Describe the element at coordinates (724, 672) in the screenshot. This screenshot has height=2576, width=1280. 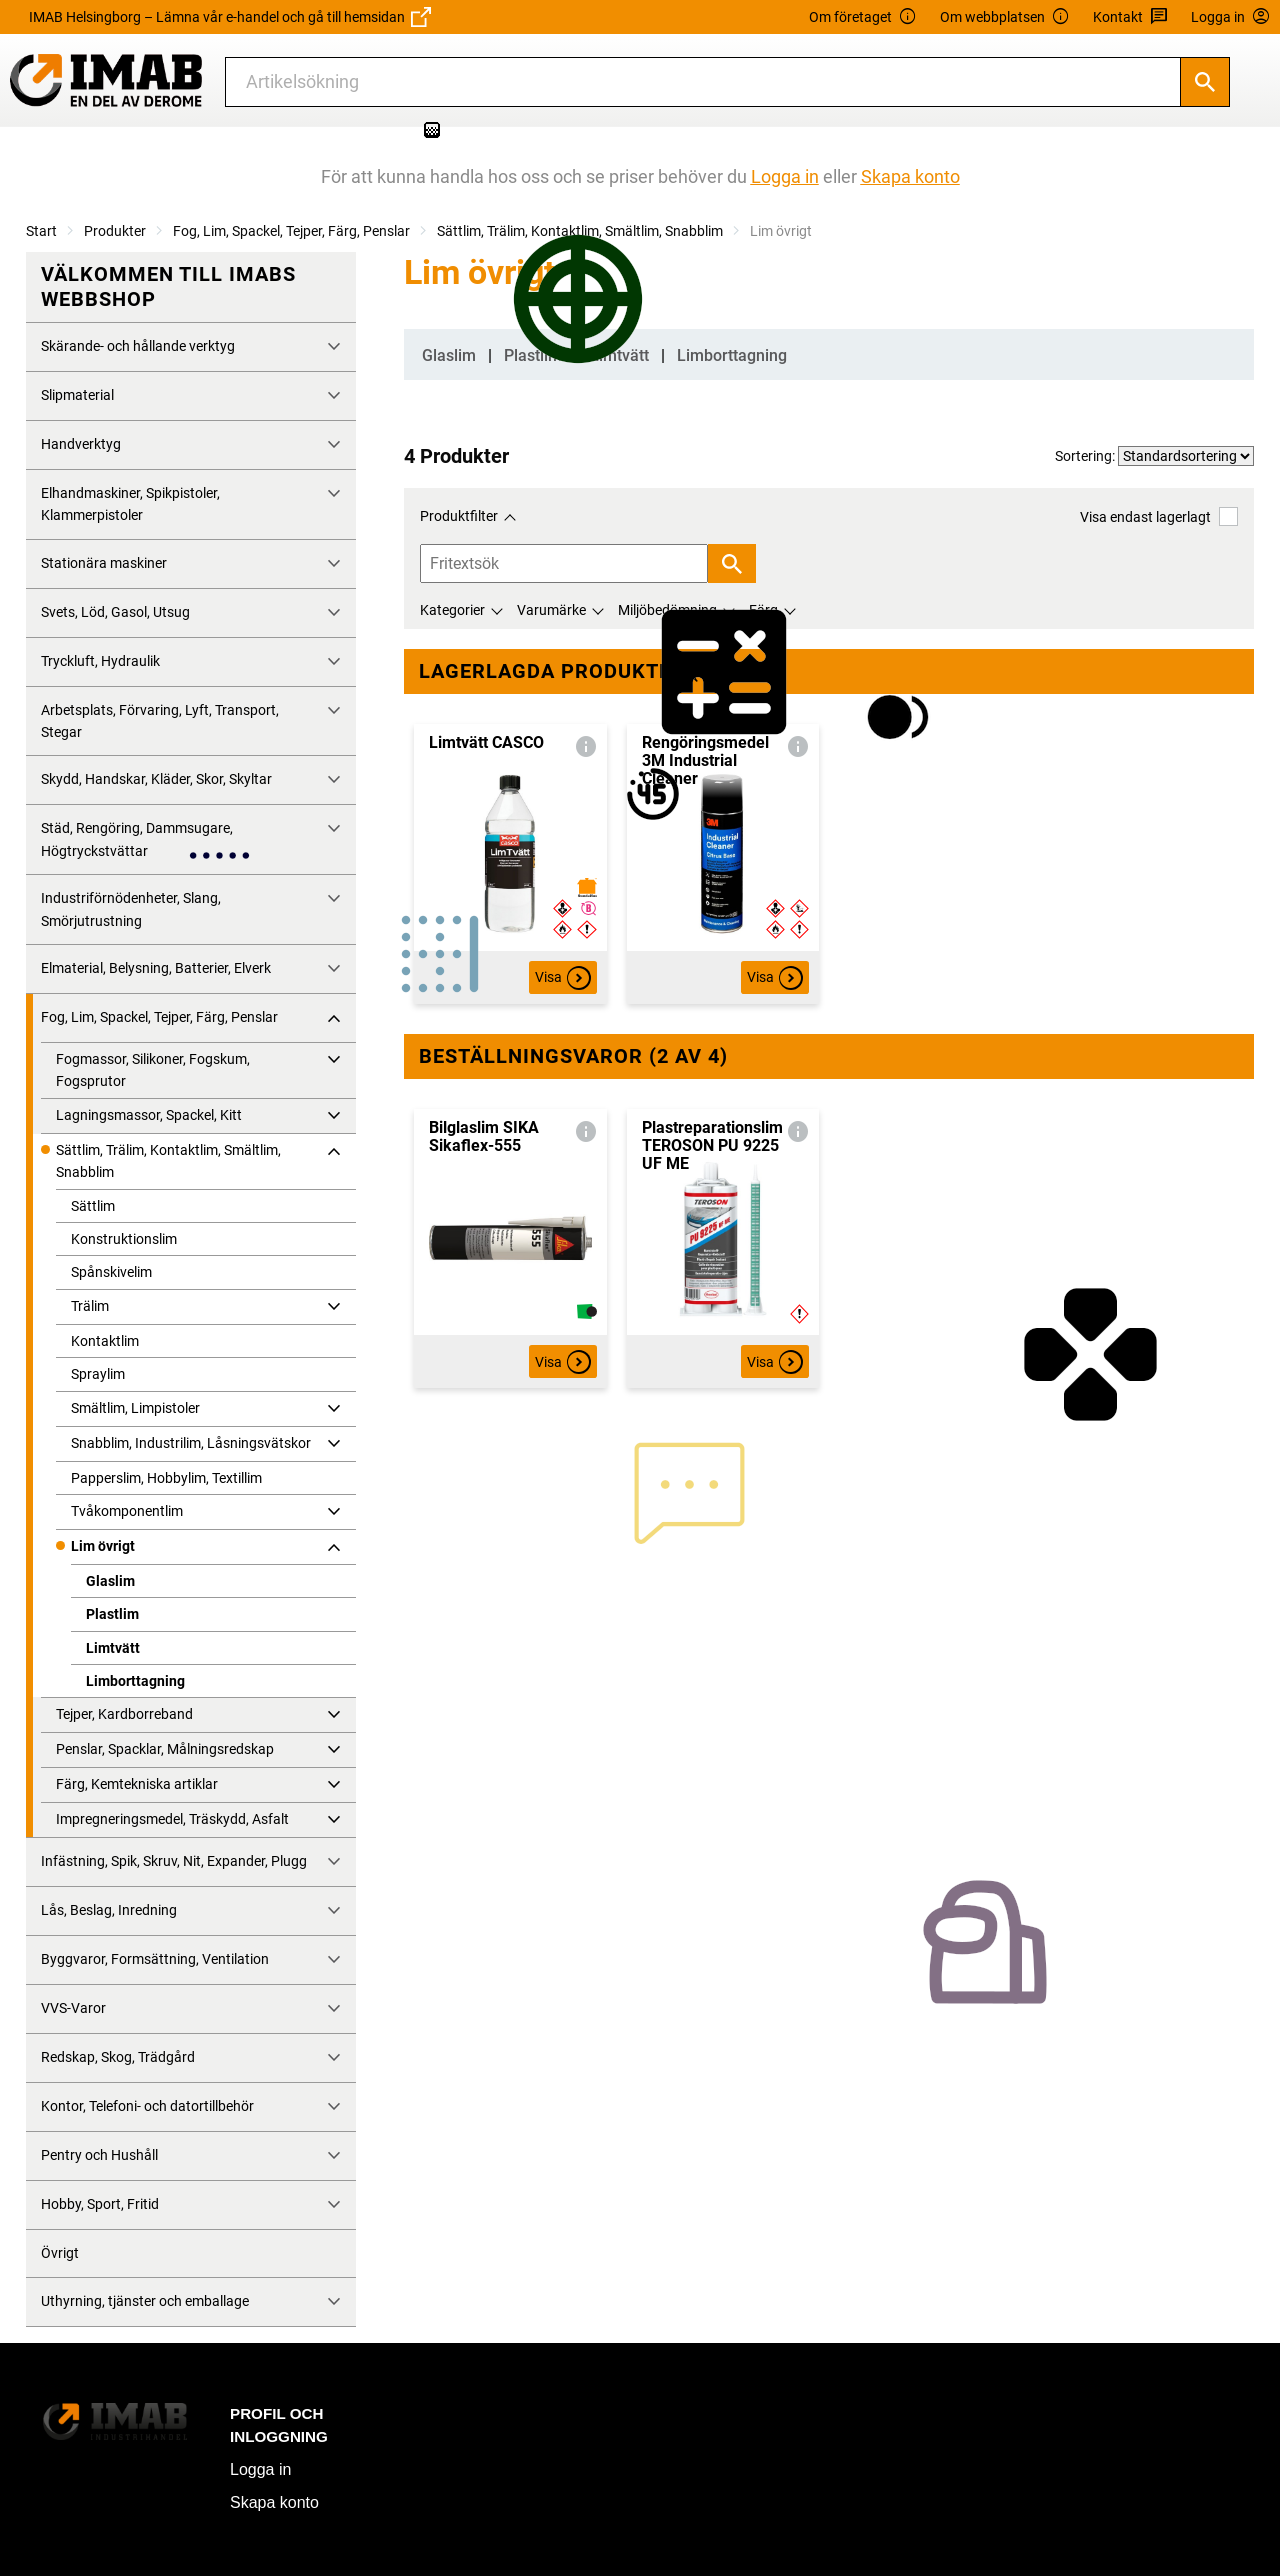
I see `open calculator or math tools` at that location.